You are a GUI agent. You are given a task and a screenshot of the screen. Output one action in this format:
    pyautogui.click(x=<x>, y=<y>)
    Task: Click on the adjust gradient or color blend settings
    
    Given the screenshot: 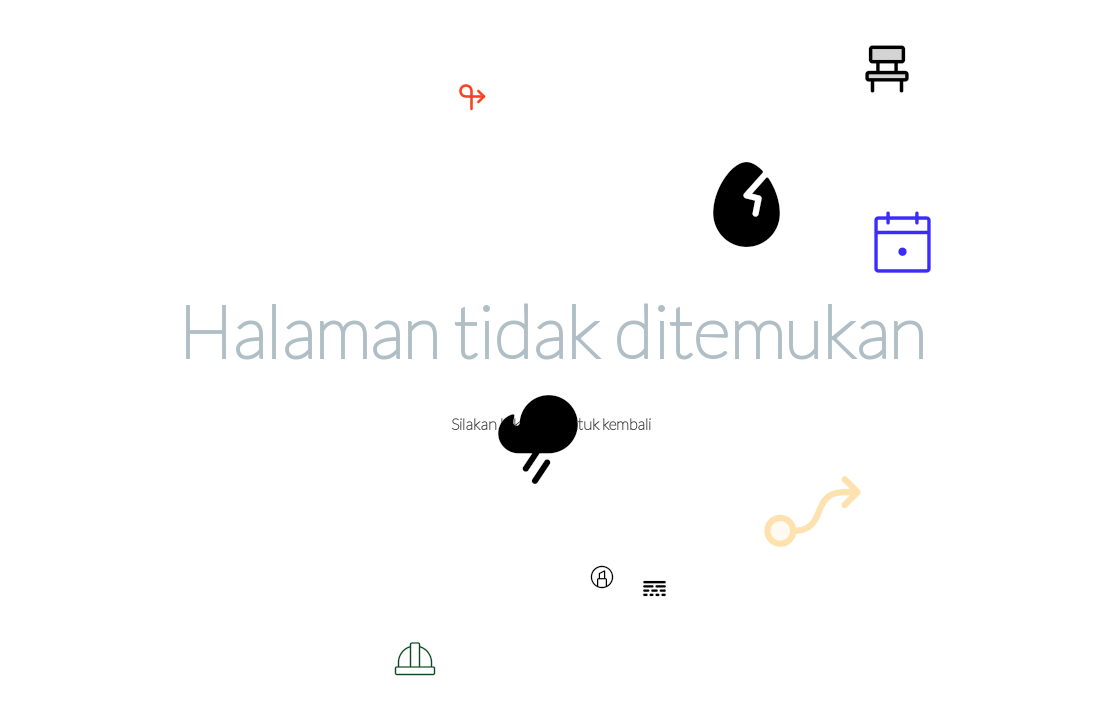 What is the action you would take?
    pyautogui.click(x=654, y=588)
    